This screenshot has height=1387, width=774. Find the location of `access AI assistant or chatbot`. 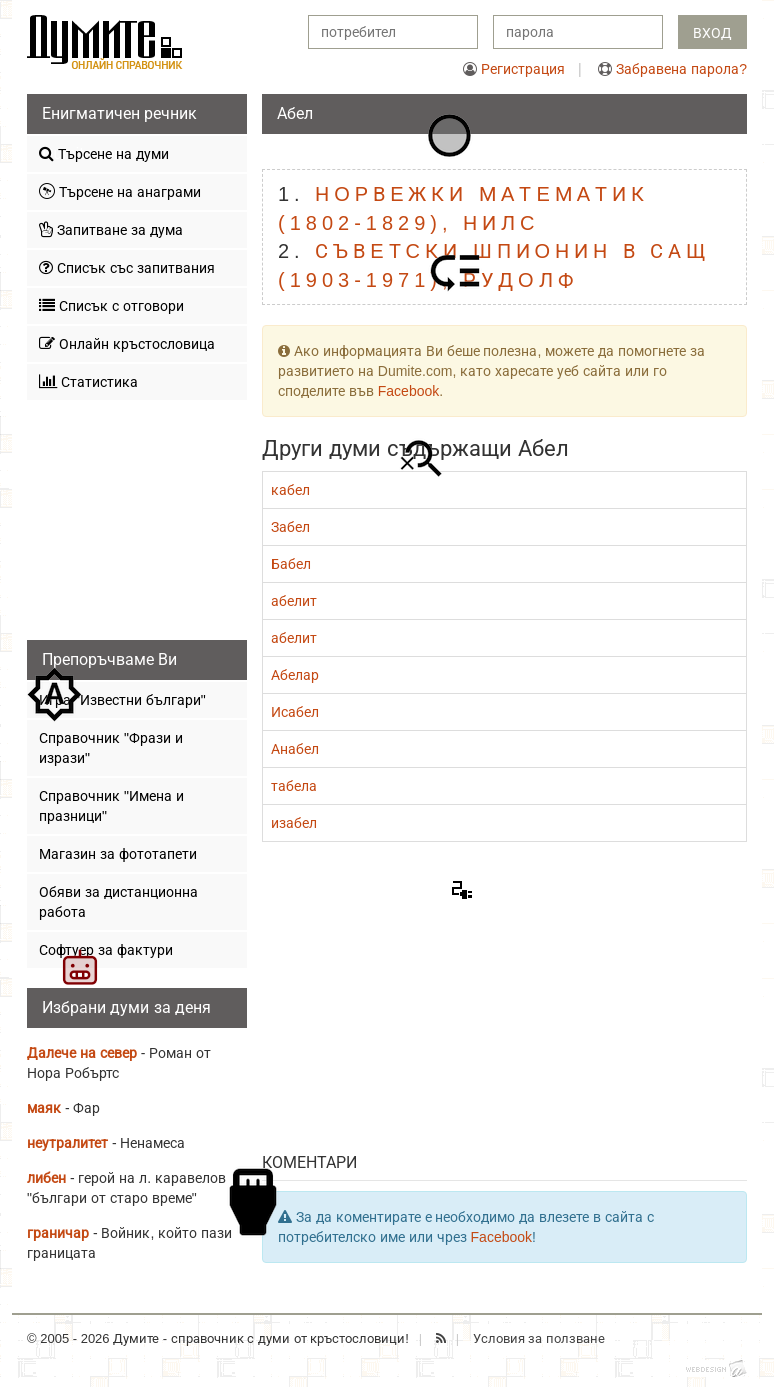

access AI assistant or chatbot is located at coordinates (80, 969).